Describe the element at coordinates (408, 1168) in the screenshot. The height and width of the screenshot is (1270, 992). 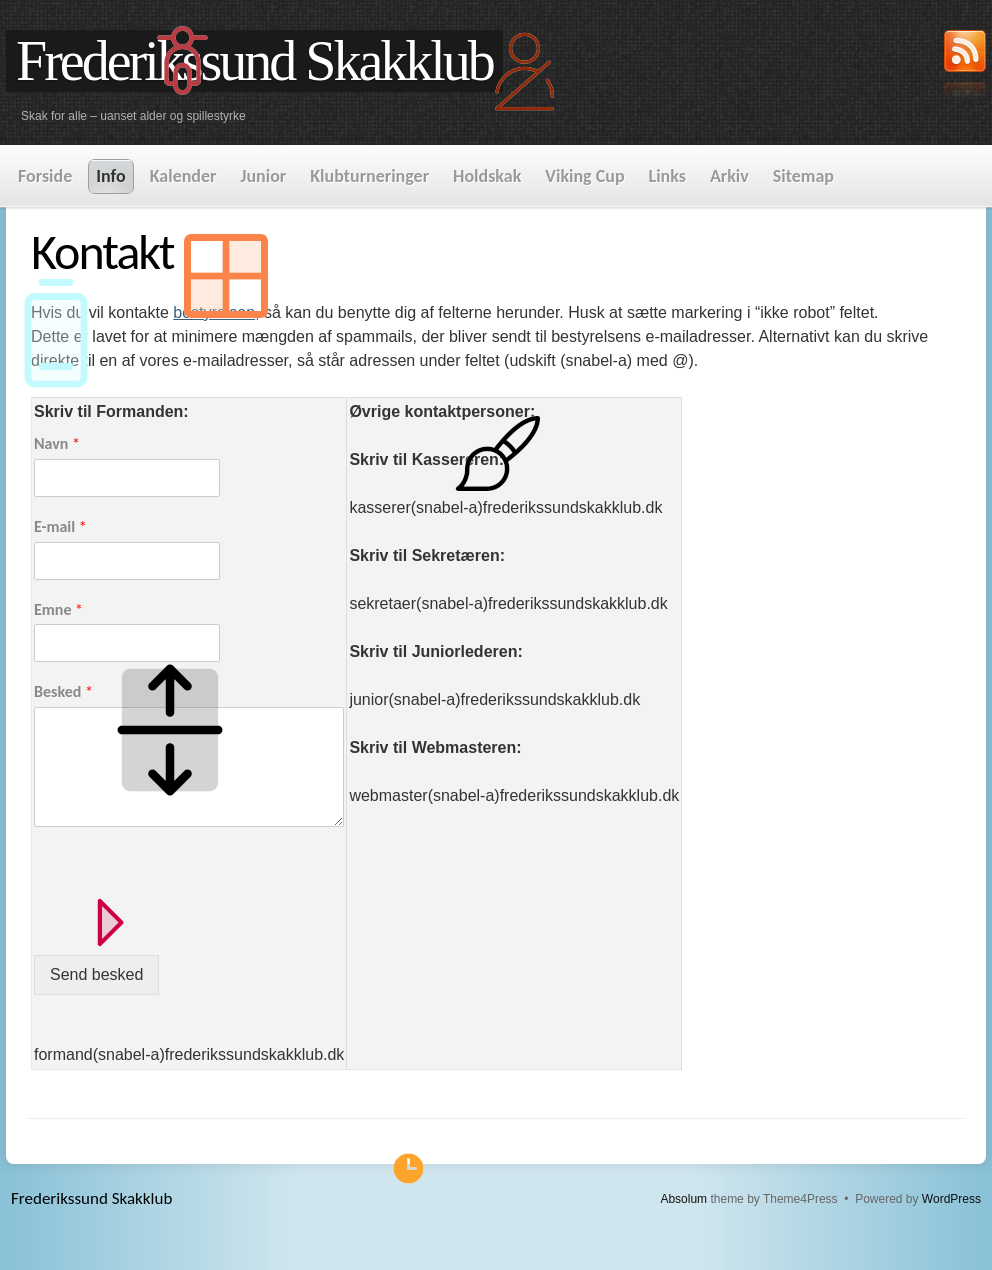
I see `view current time` at that location.